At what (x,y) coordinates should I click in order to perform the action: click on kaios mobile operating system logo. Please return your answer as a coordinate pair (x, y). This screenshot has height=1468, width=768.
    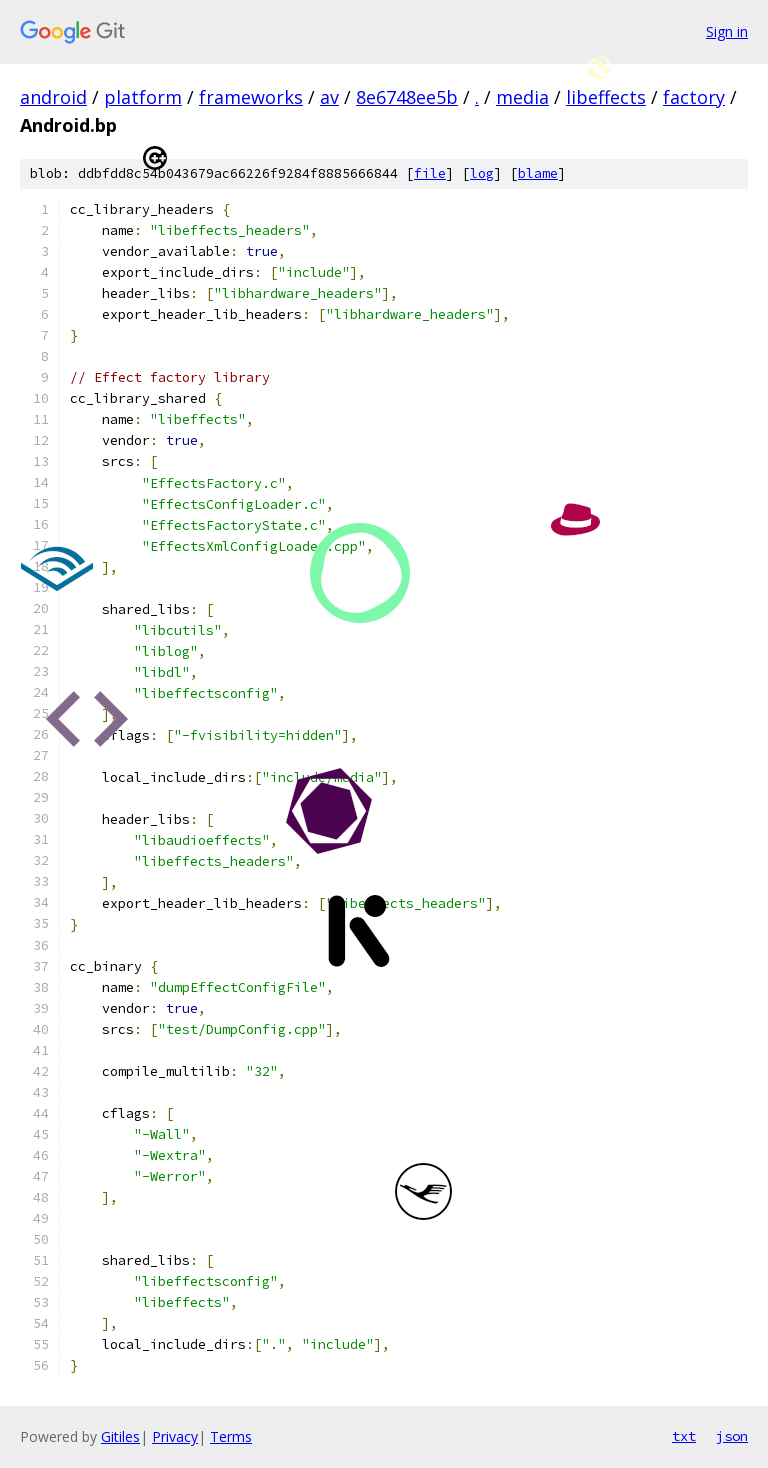
    Looking at the image, I should click on (359, 931).